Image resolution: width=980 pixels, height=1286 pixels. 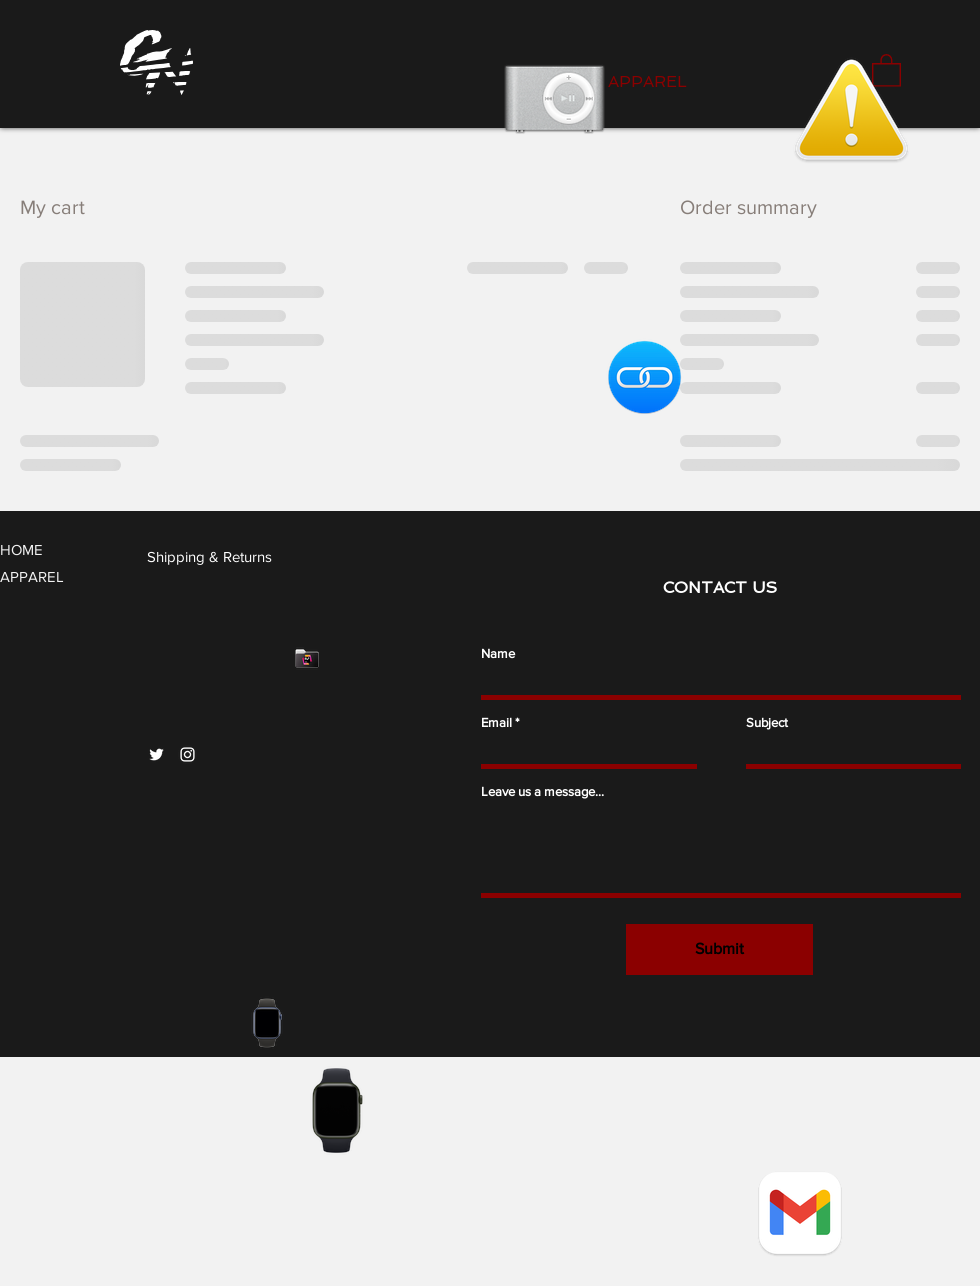 I want to click on apple watch series 6 device icon, so click(x=267, y=1023).